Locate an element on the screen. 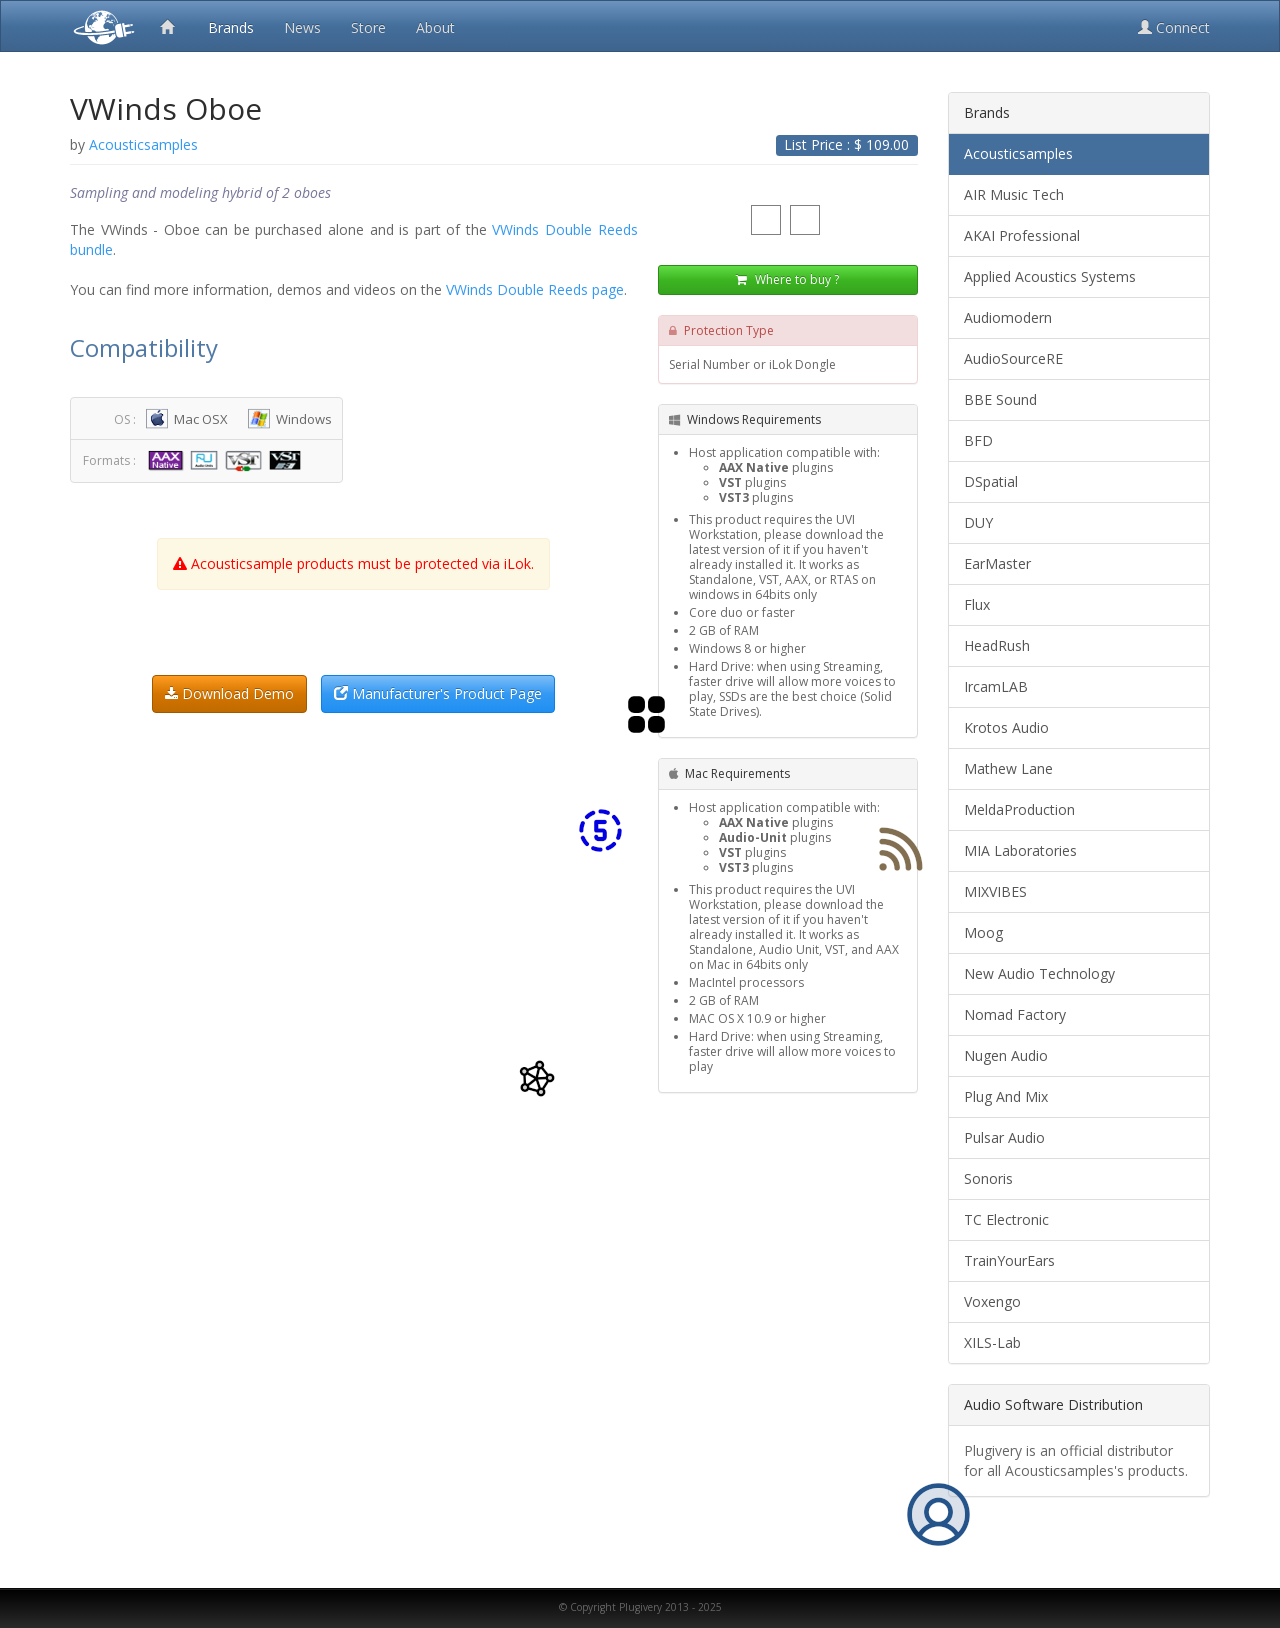 The width and height of the screenshot is (1280, 1628). step 5 of a multi-step process is located at coordinates (600, 830).